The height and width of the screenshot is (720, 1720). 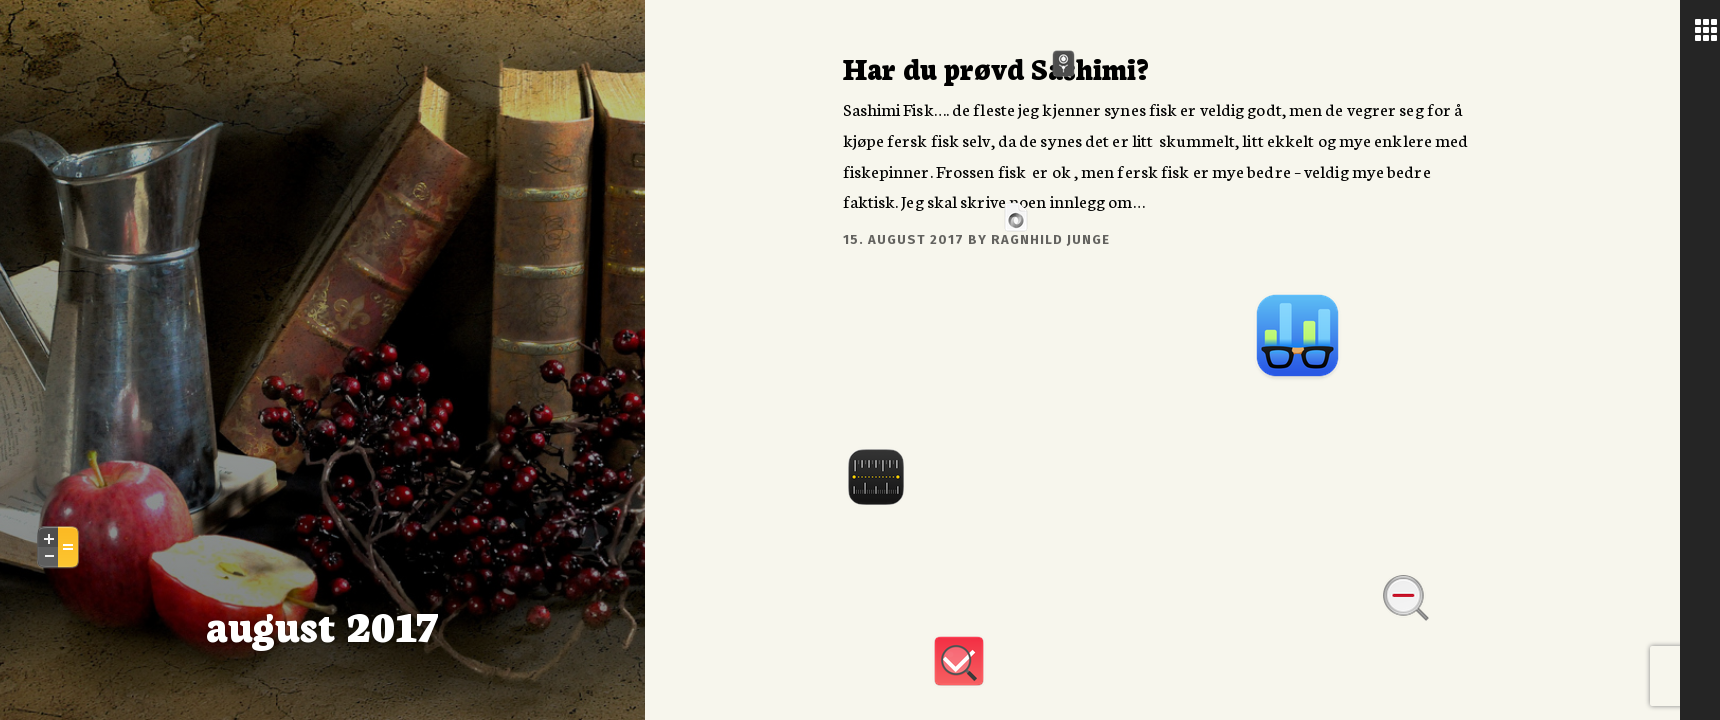 I want to click on open déjà dup backup application, so click(x=1063, y=63).